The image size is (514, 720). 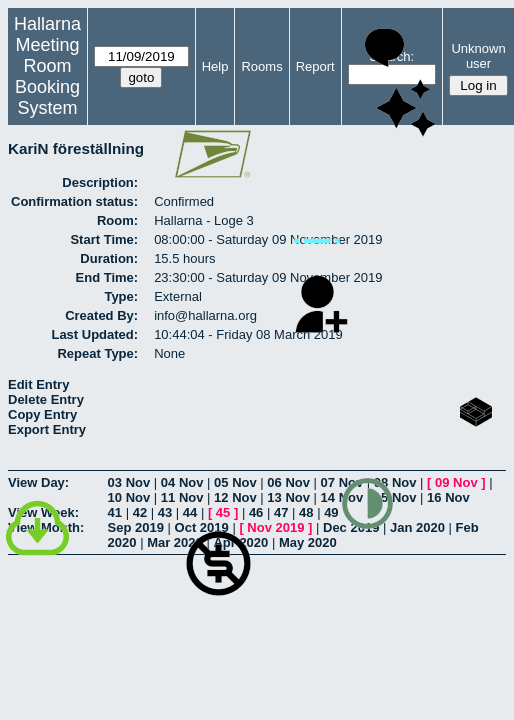 I want to click on indicates non-commercial use license, so click(x=218, y=563).